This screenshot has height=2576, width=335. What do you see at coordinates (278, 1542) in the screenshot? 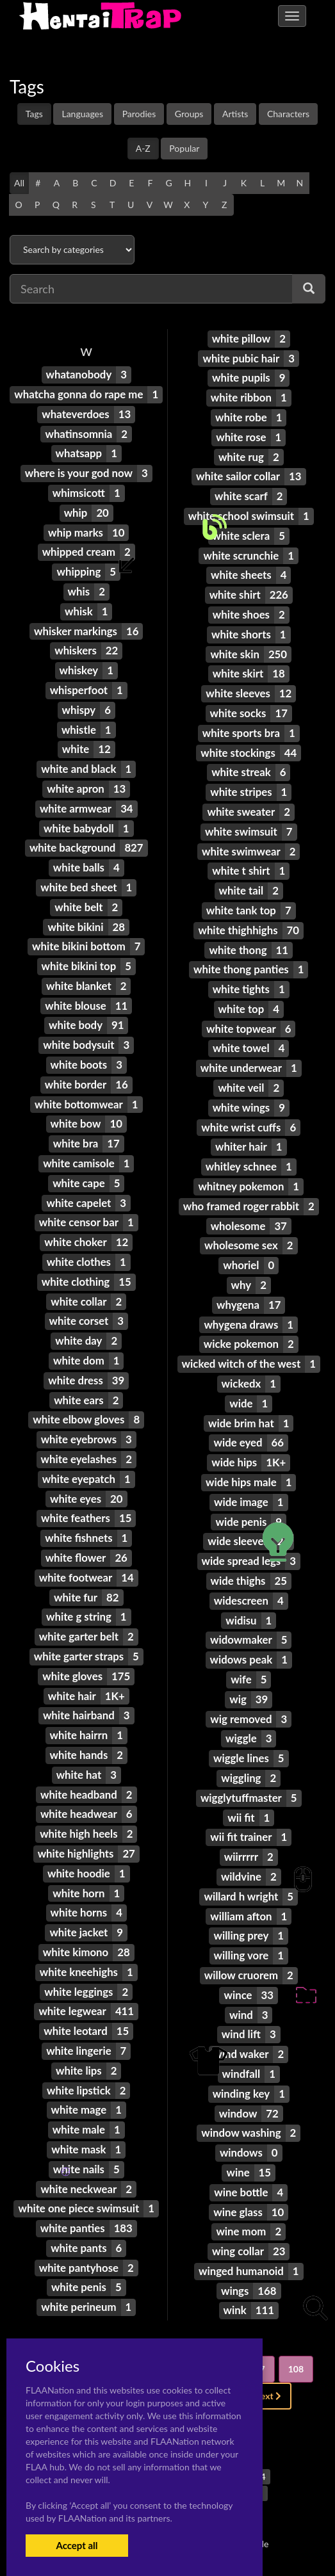
I see `access tips or helpful suggestions` at bounding box center [278, 1542].